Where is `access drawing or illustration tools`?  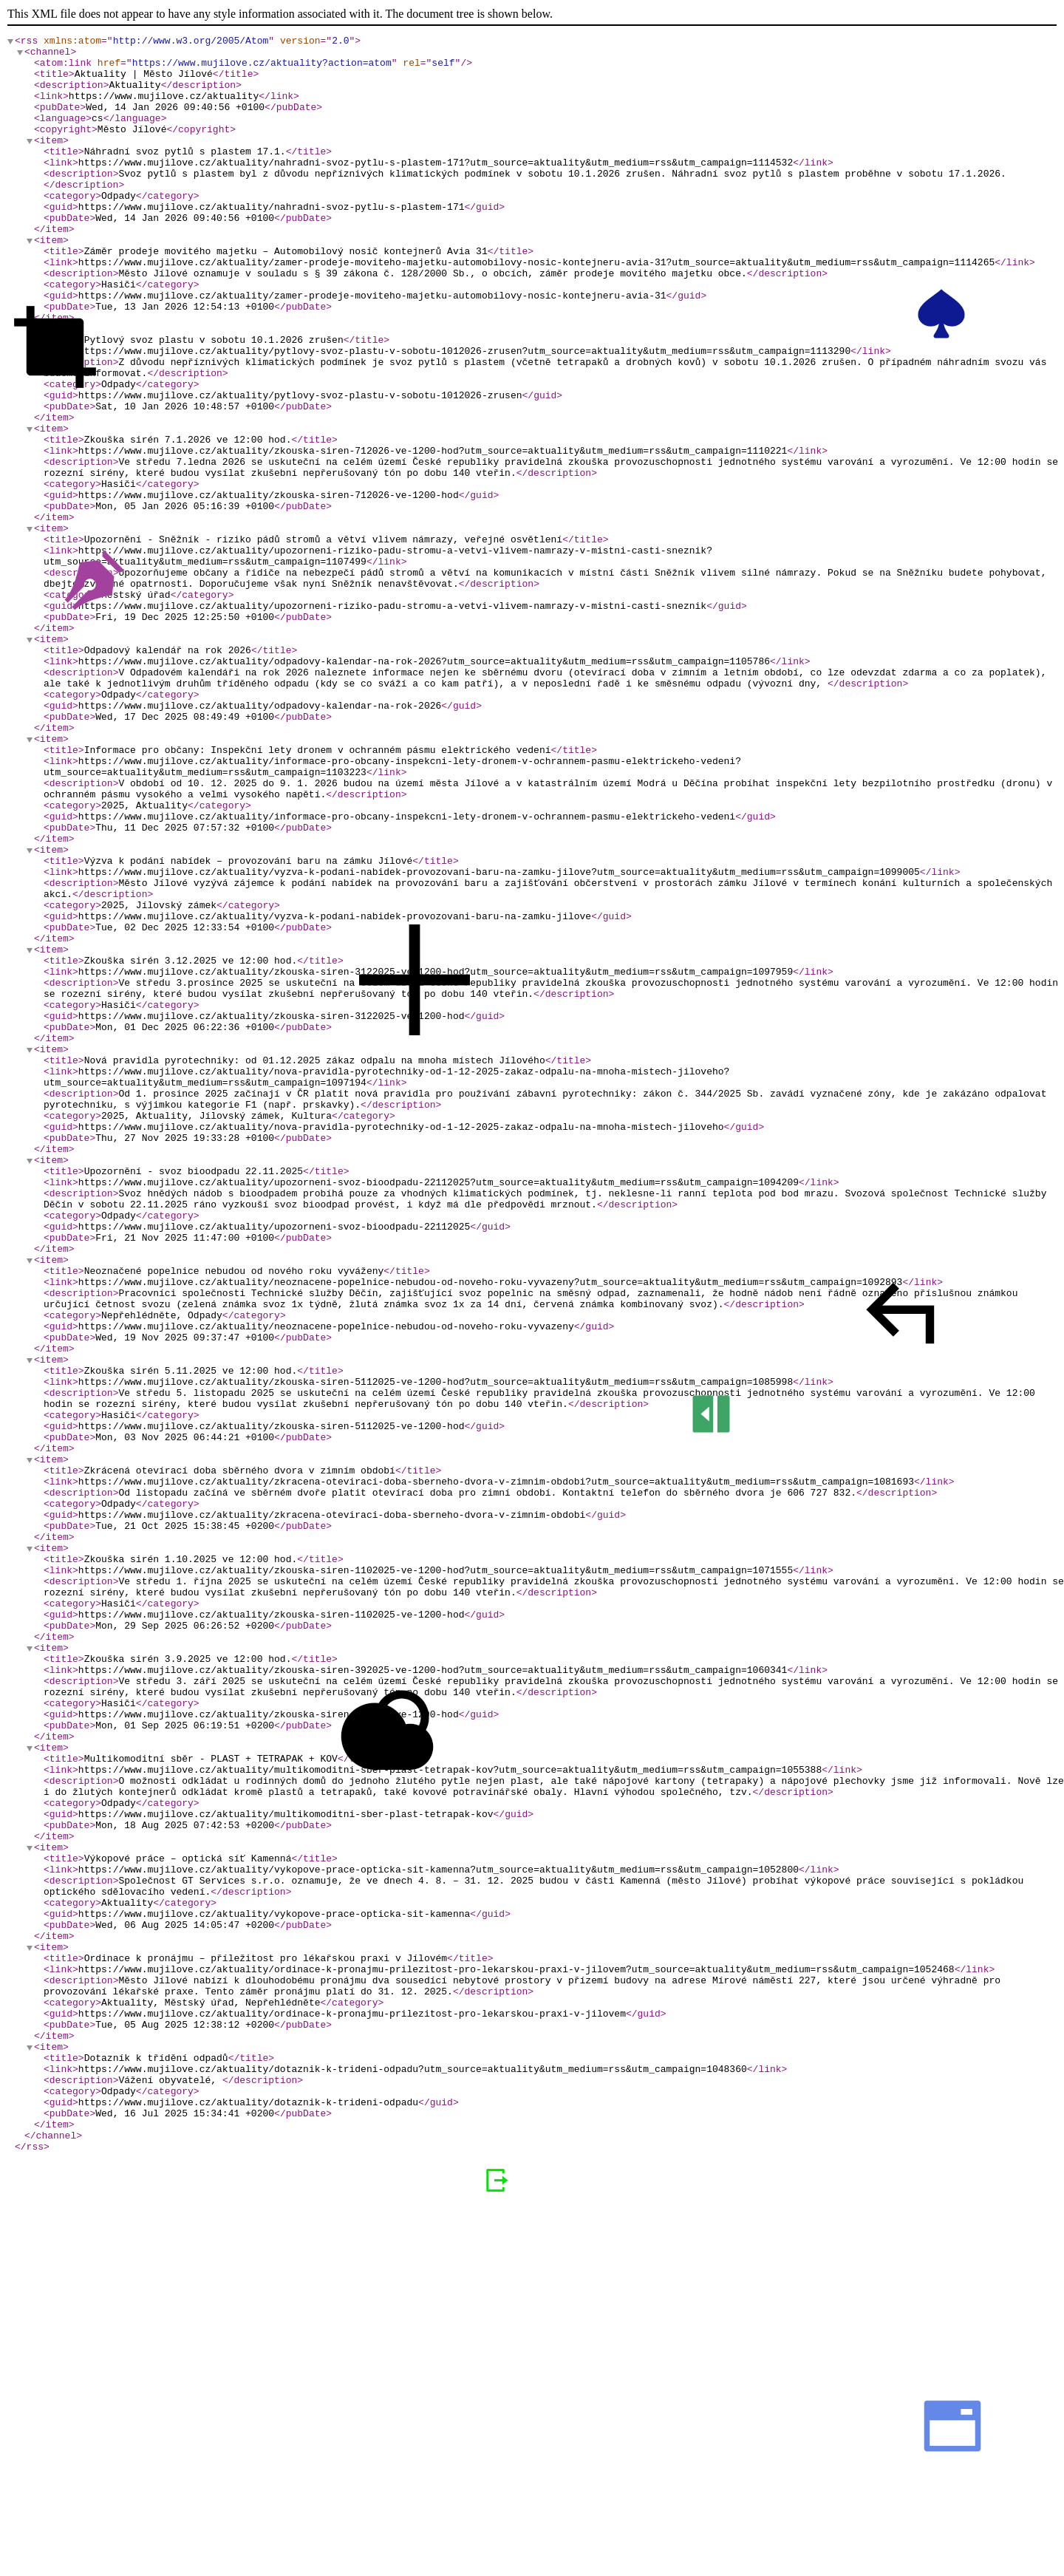
access drawing or illustration tools is located at coordinates (92, 579).